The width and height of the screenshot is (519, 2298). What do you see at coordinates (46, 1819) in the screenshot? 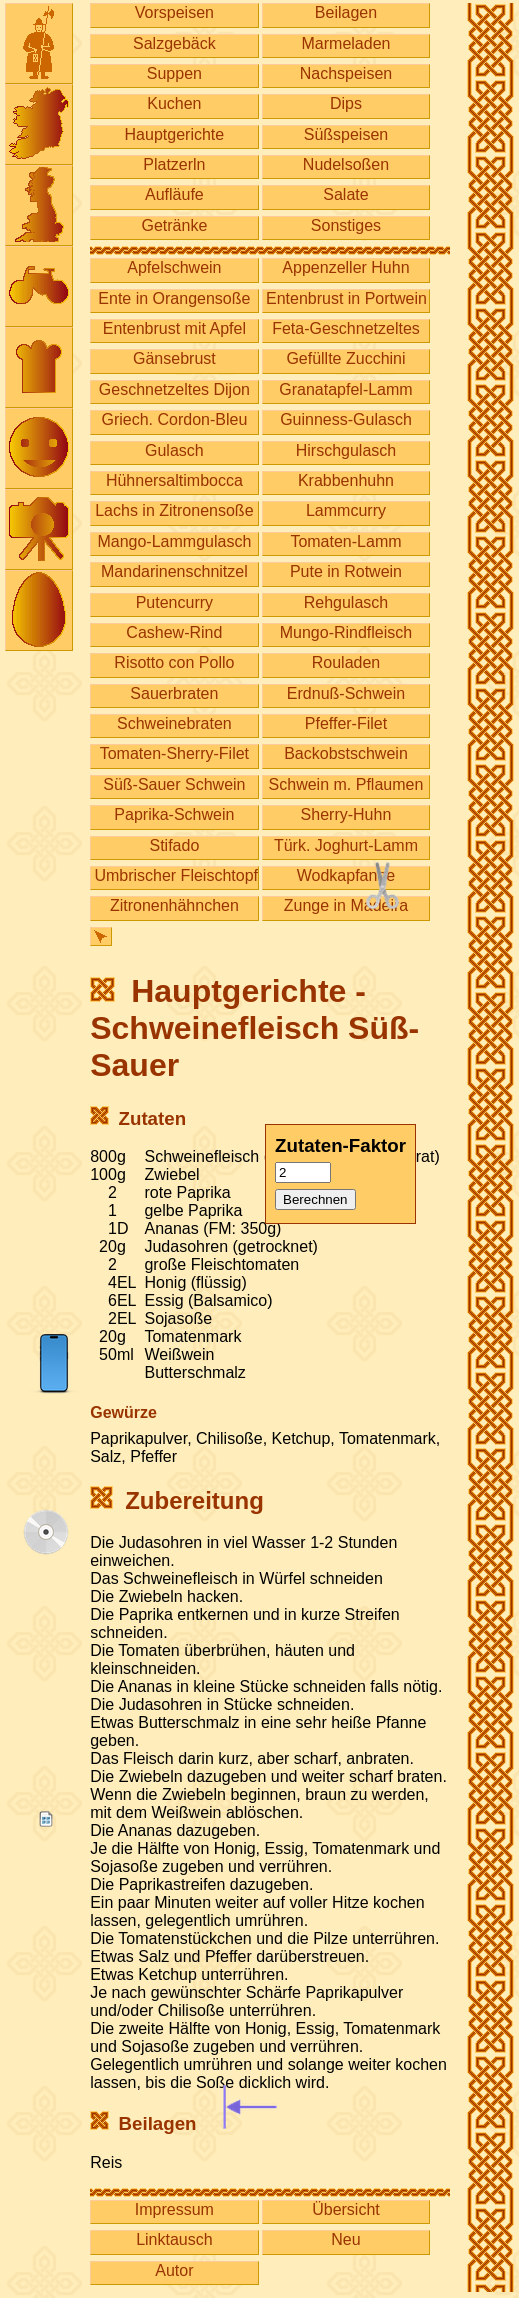
I see `libreoffice master document file type` at bounding box center [46, 1819].